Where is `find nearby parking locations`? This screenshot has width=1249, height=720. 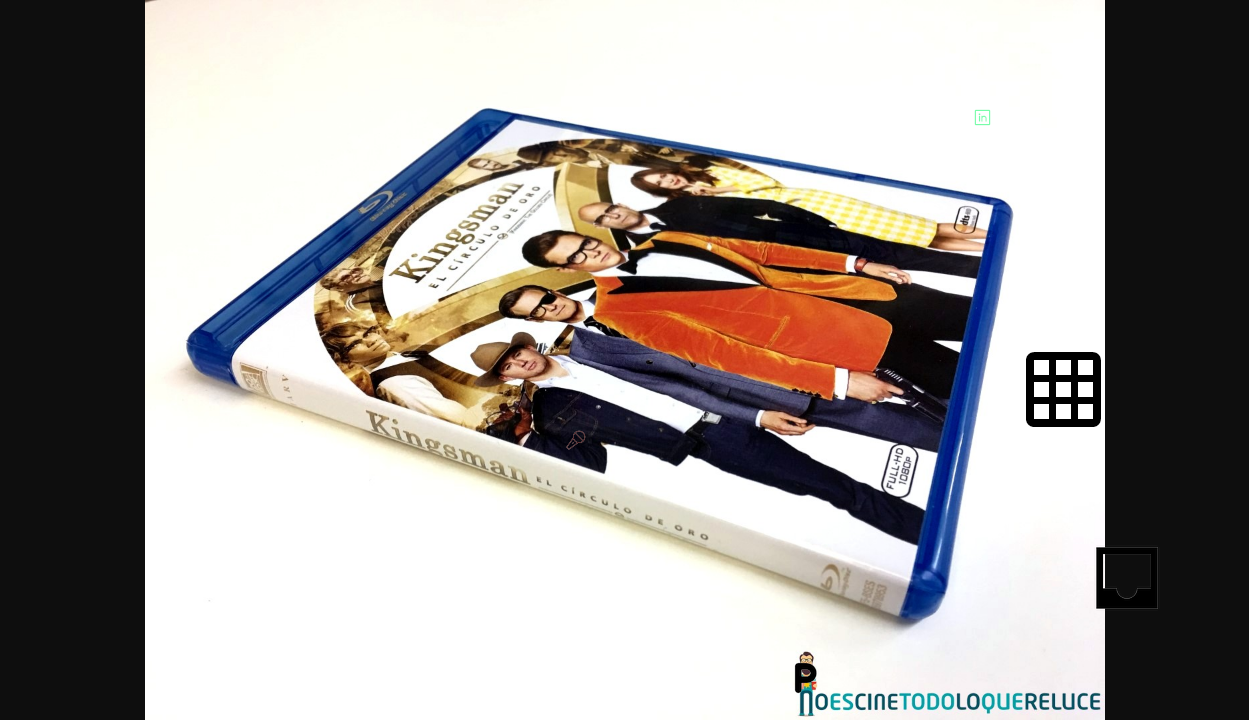
find nearby parking locations is located at coordinates (805, 678).